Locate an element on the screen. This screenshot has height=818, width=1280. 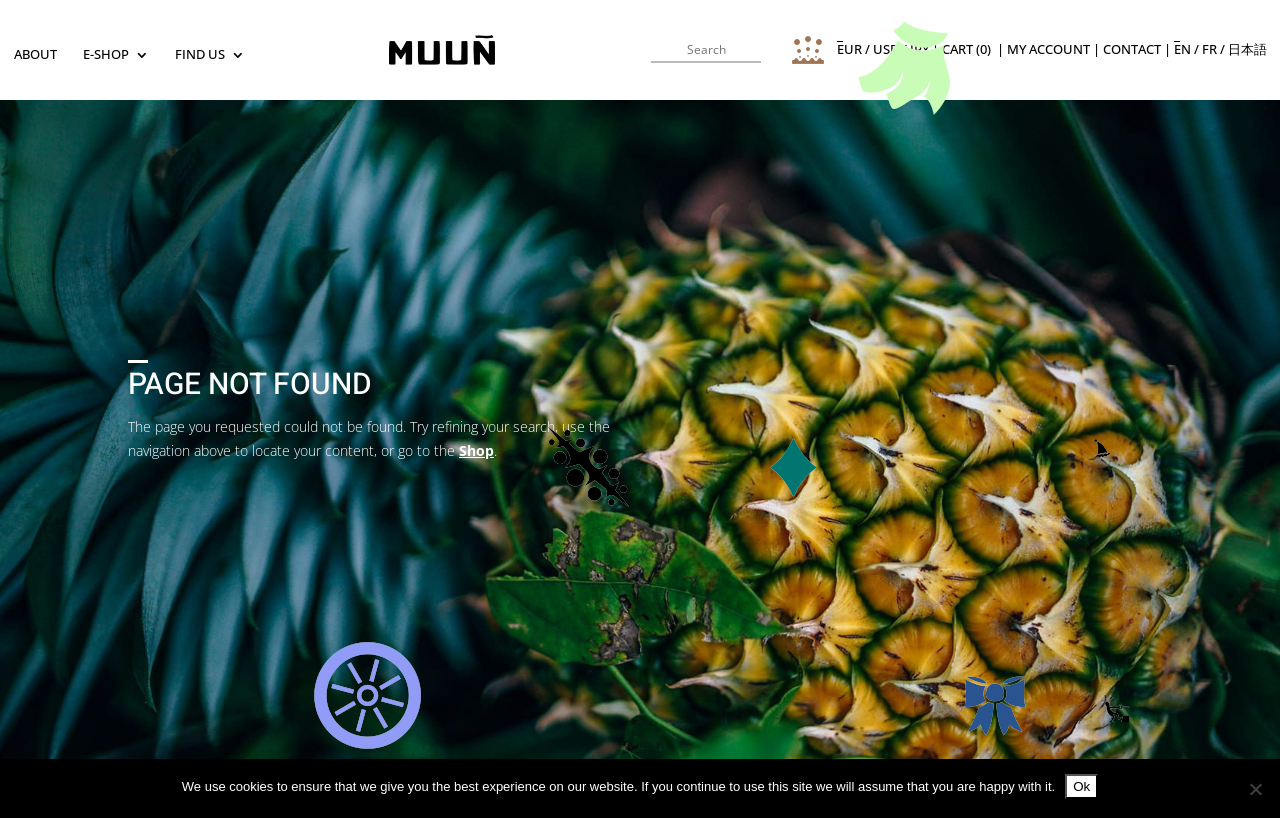
indicates a bleeding or infection status effect is located at coordinates (588, 466).